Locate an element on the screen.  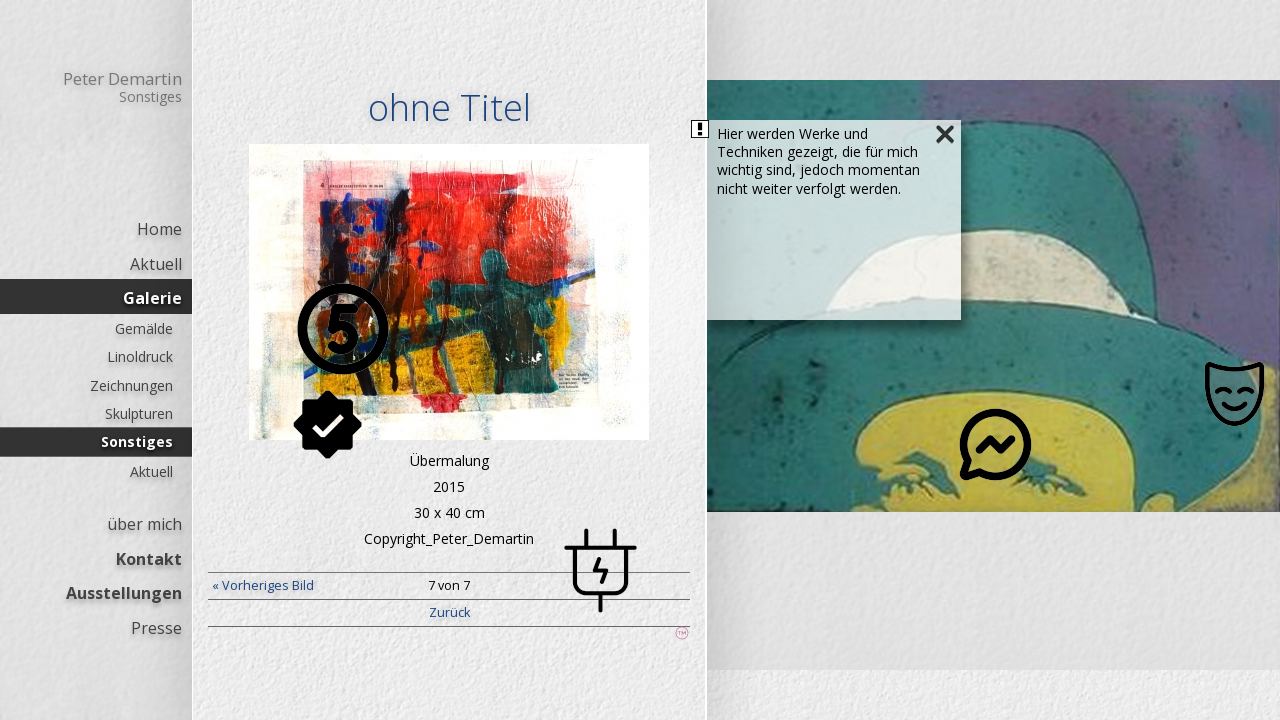
indicates step five in a numbered sequence is located at coordinates (343, 329).